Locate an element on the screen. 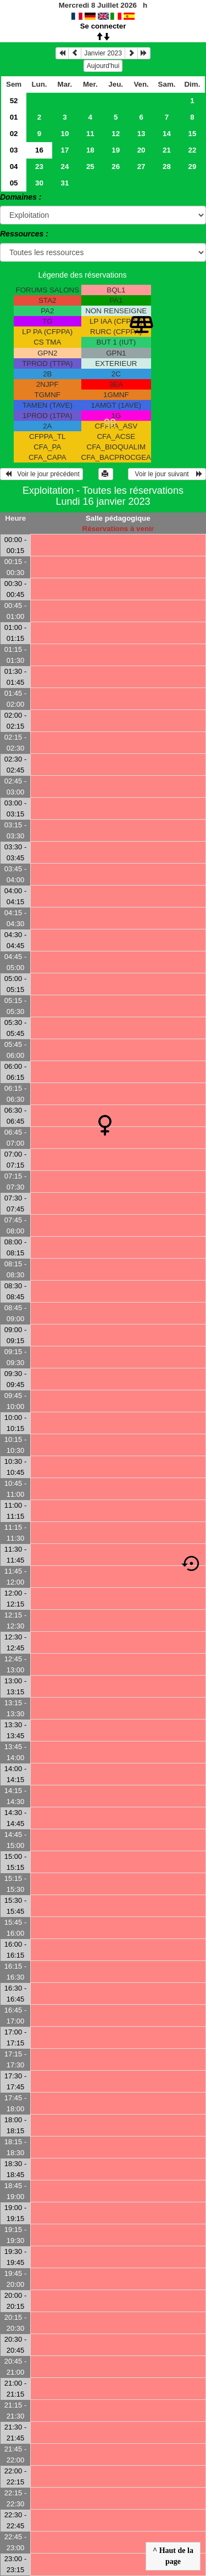 The width and height of the screenshot is (206, 2576). restore settings to a previous backup is located at coordinates (191, 1563).